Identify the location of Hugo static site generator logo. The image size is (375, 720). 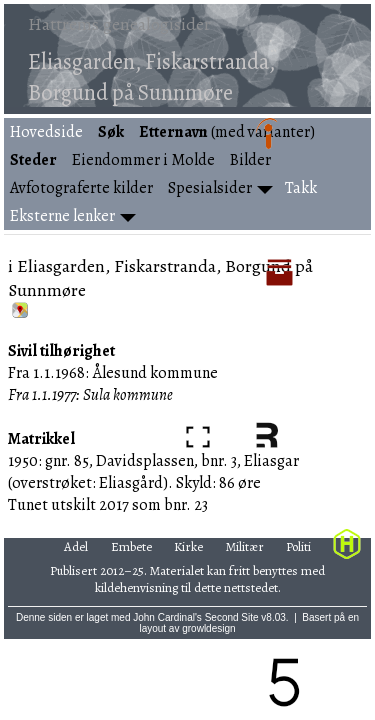
(347, 544).